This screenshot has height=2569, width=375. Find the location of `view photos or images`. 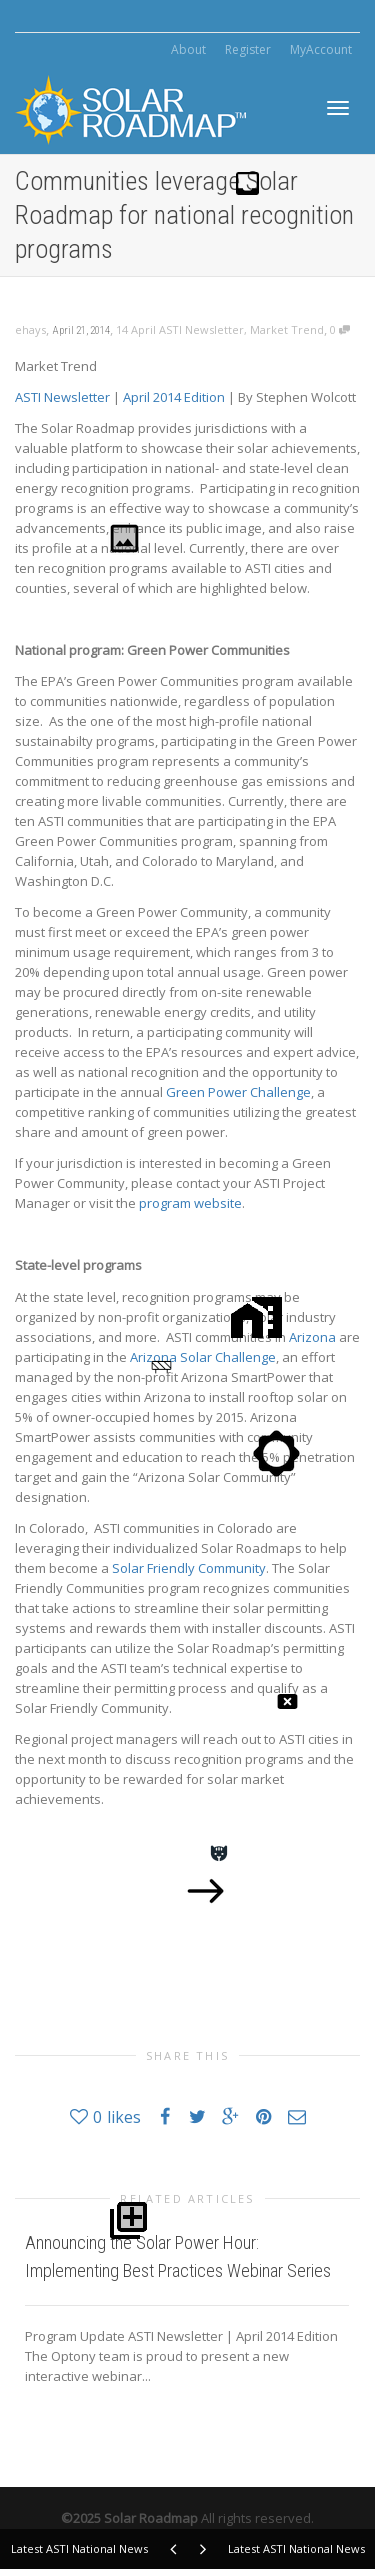

view photos or images is located at coordinates (124, 538).